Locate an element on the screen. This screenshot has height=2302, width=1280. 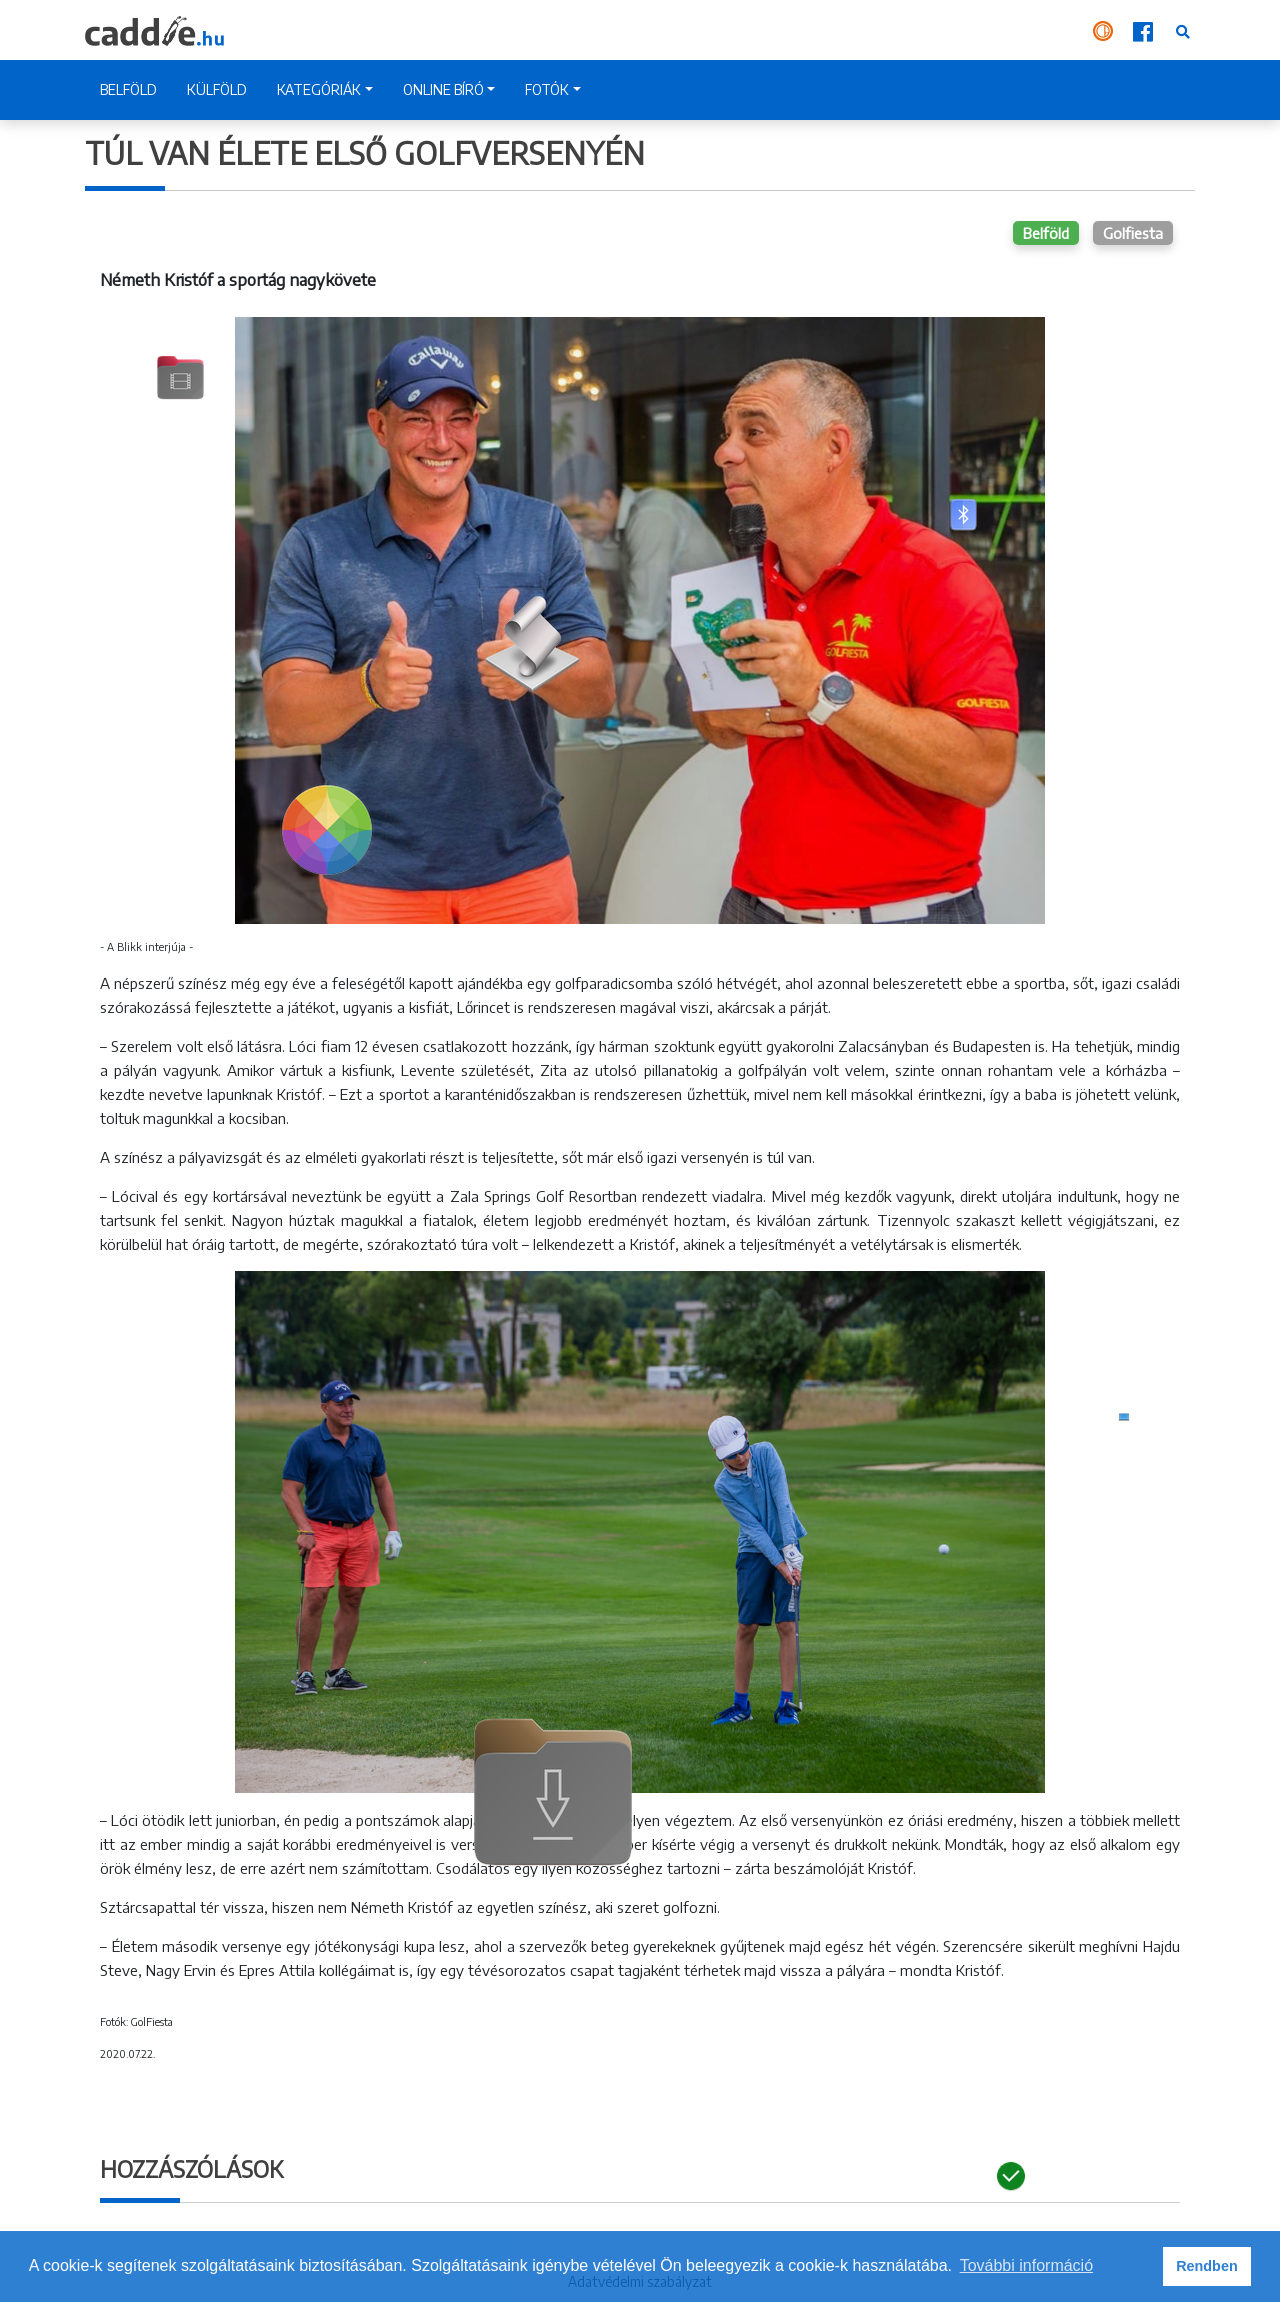
access your downloads folder is located at coordinates (553, 1792).